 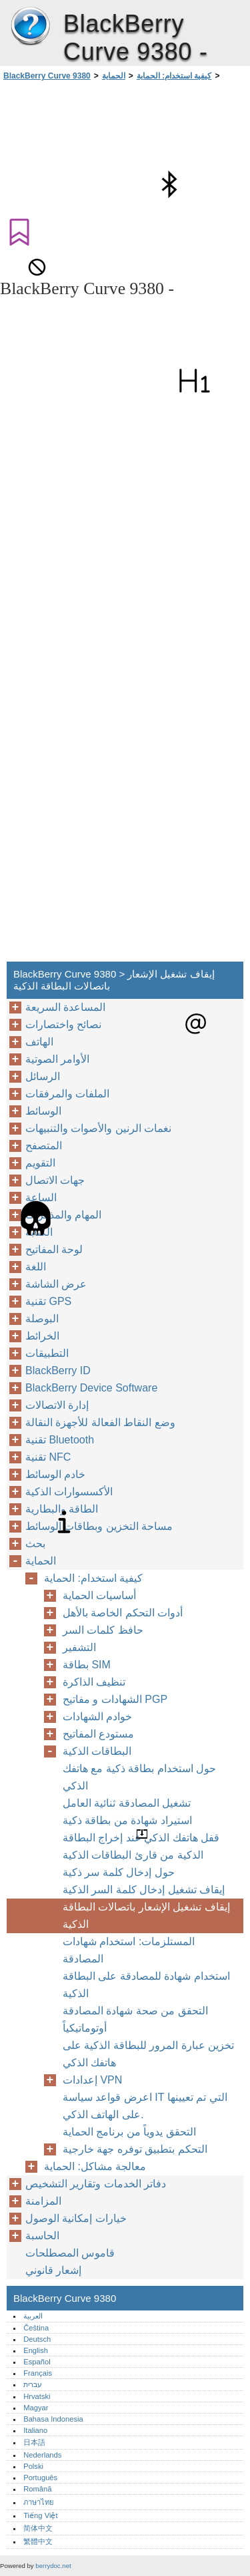 What do you see at coordinates (142, 1834) in the screenshot?
I see `download or install a system update` at bounding box center [142, 1834].